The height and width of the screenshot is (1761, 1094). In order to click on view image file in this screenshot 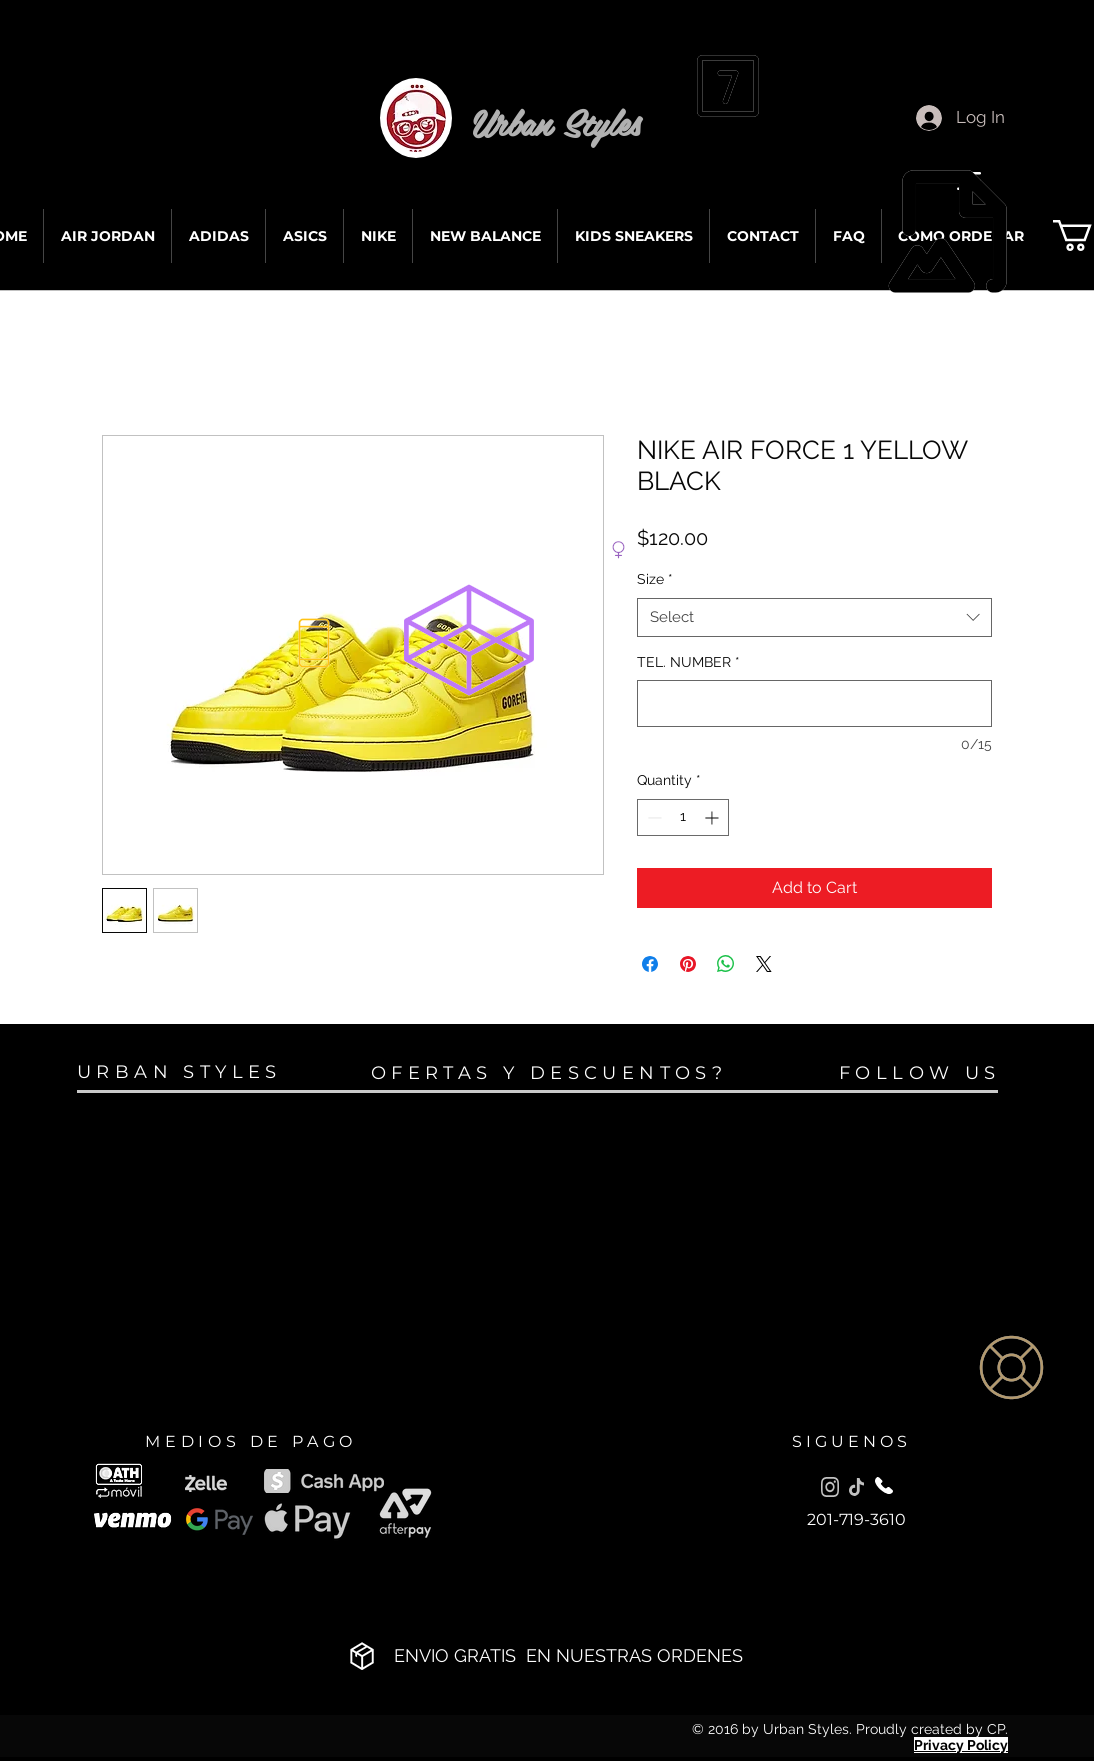, I will do `click(954, 231)`.